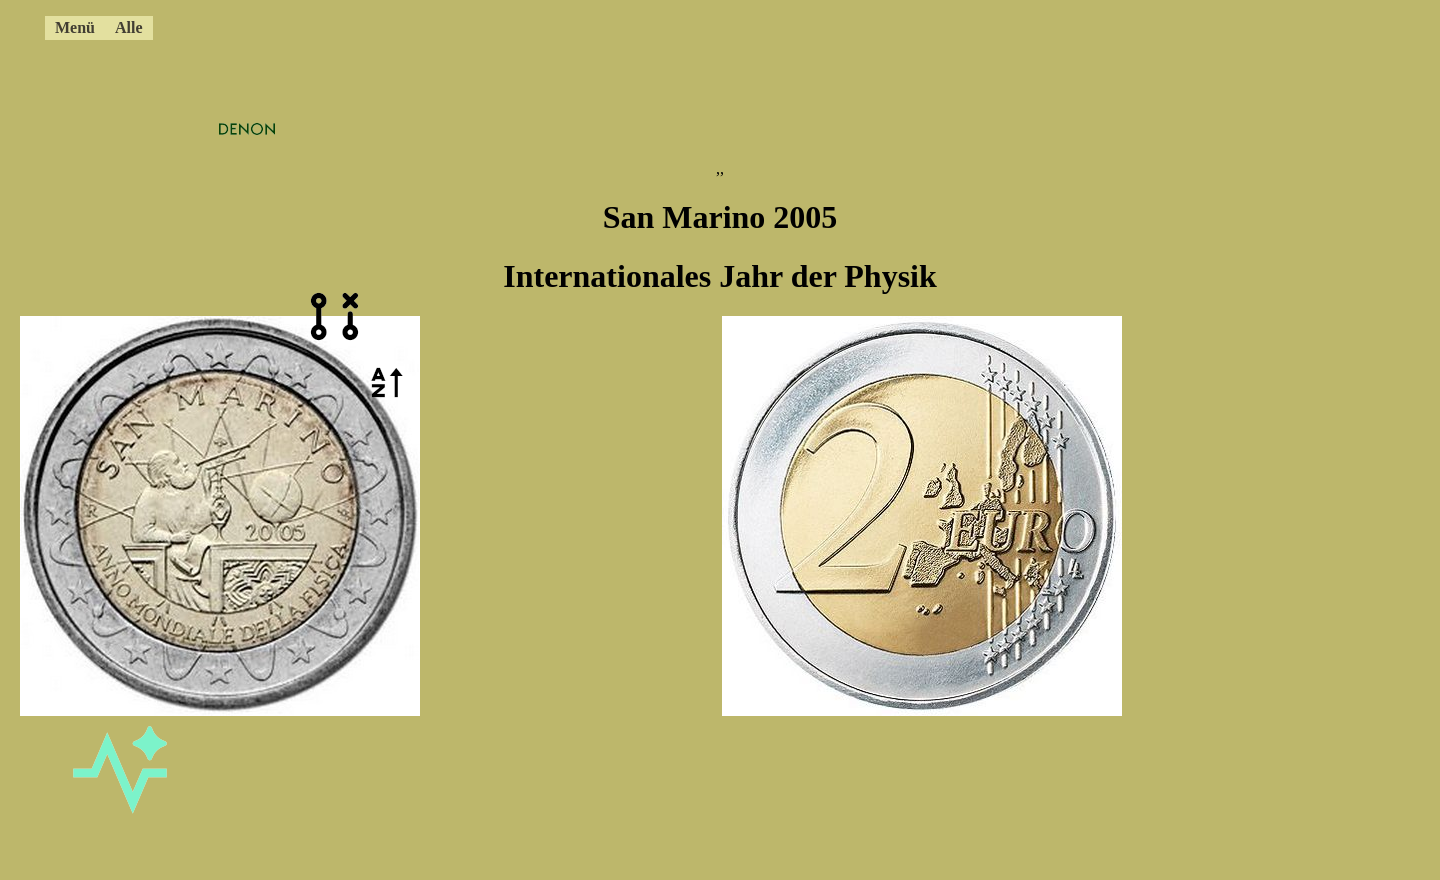 The width and height of the screenshot is (1440, 880). What do you see at coordinates (386, 382) in the screenshot?
I see `sort items alphabetically in descending order (Z to A)` at bounding box center [386, 382].